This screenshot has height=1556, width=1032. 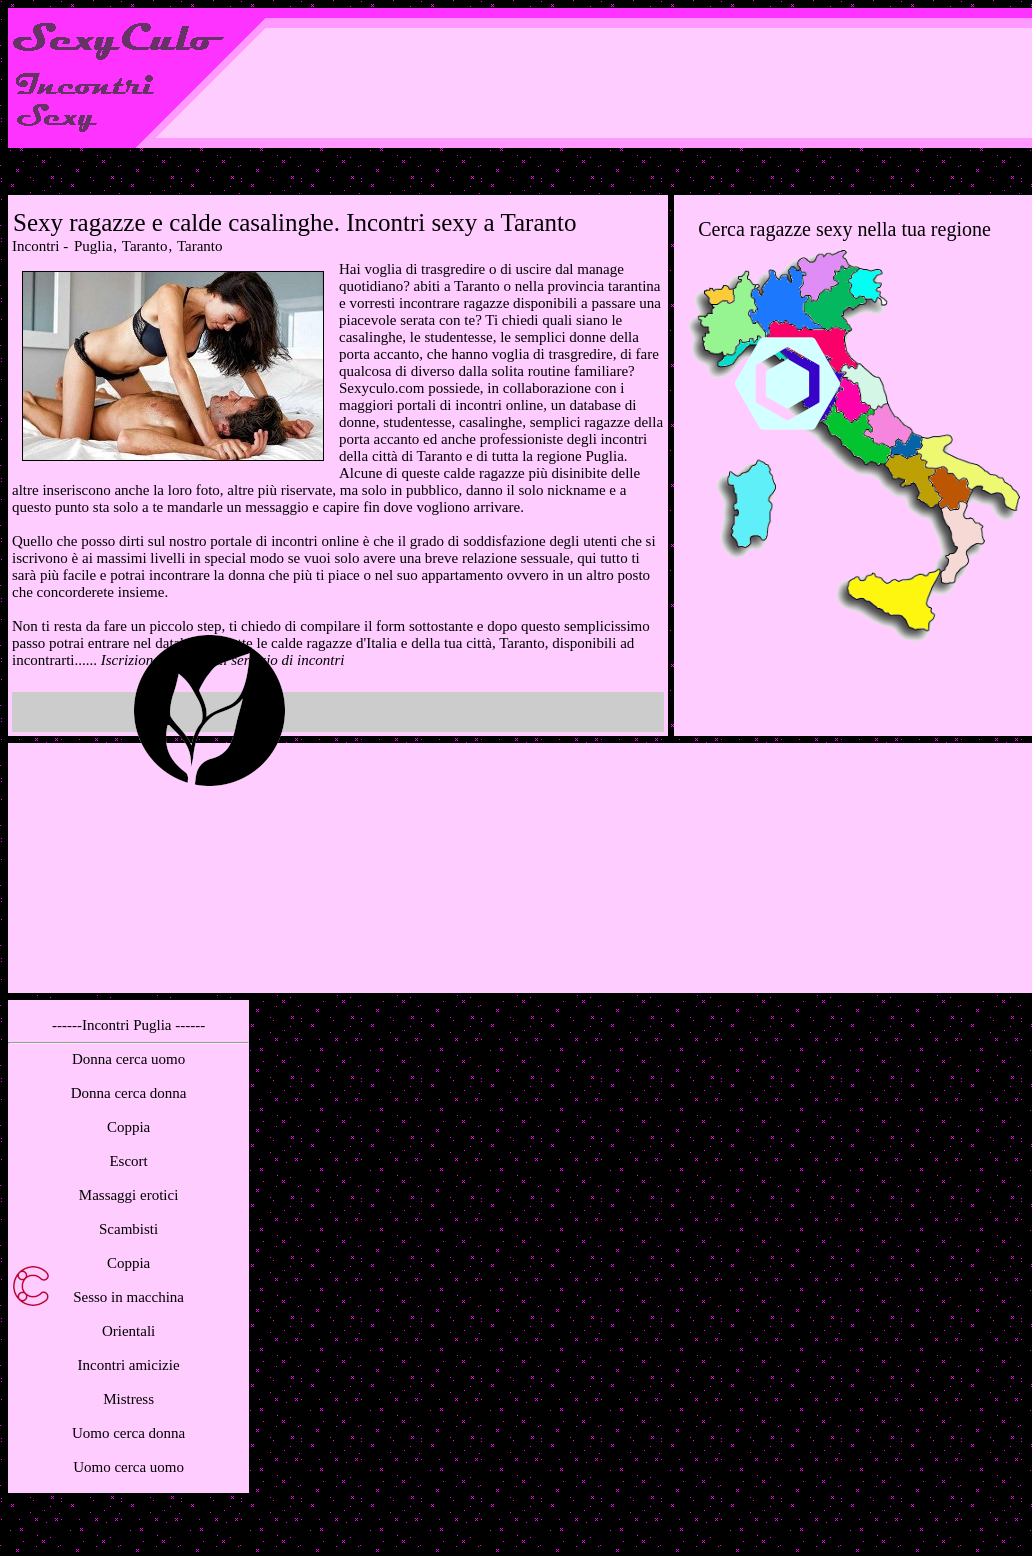 I want to click on link to Contentful CMS platform, so click(x=31, y=1286).